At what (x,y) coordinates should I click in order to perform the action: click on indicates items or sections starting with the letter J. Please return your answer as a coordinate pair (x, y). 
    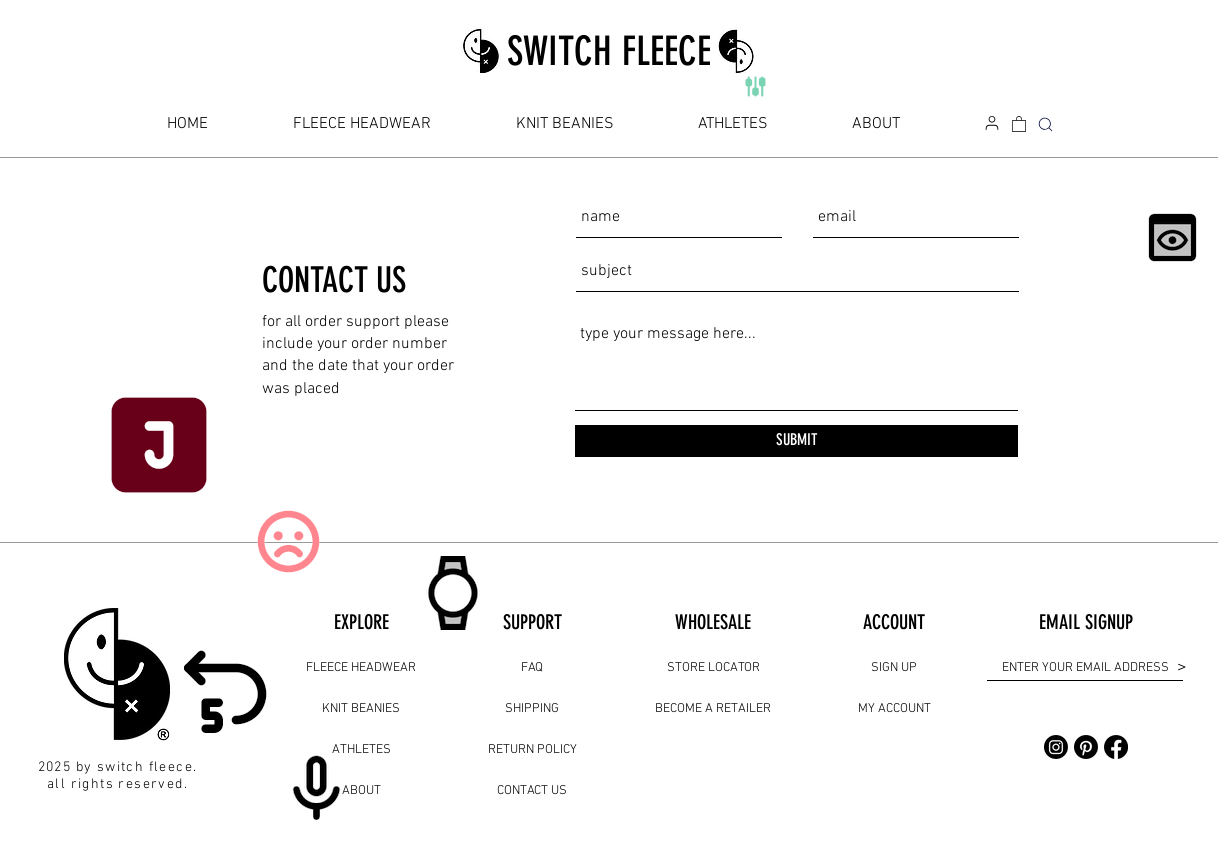
    Looking at the image, I should click on (159, 445).